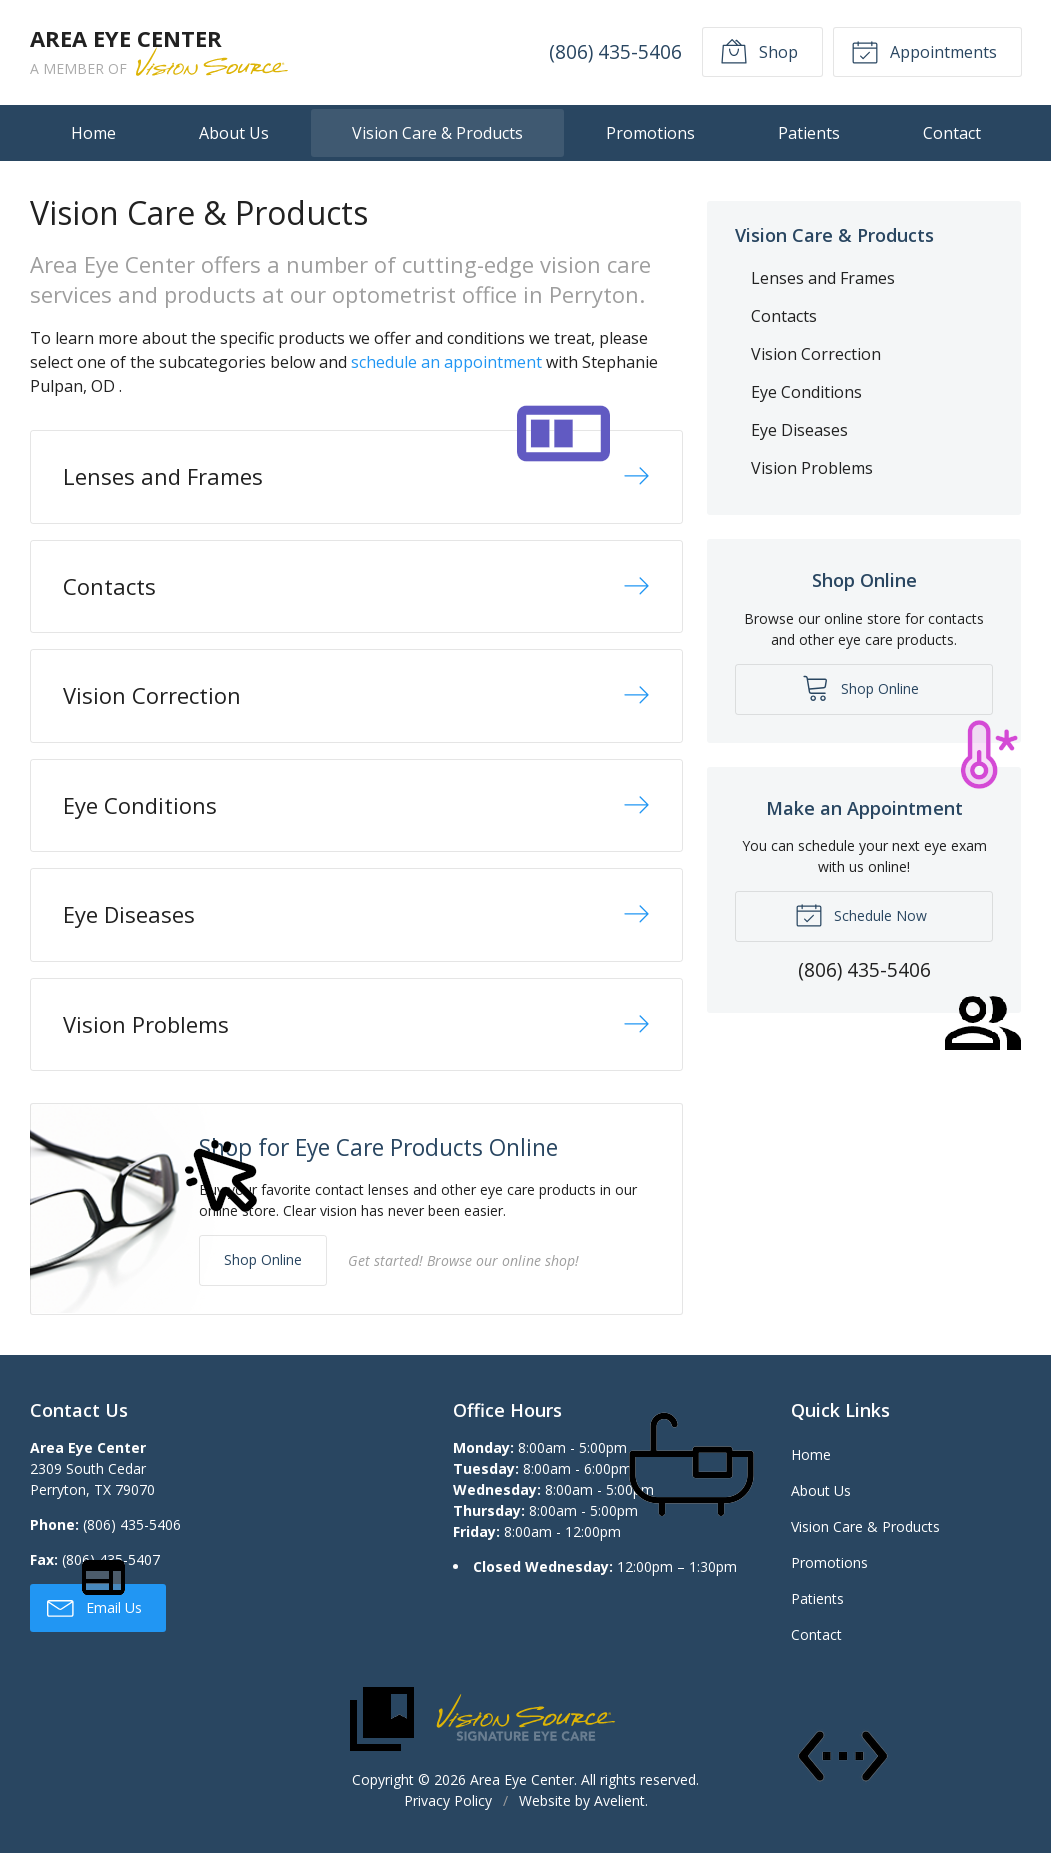 This screenshot has height=1853, width=1051. I want to click on click or tap to interact, so click(225, 1180).